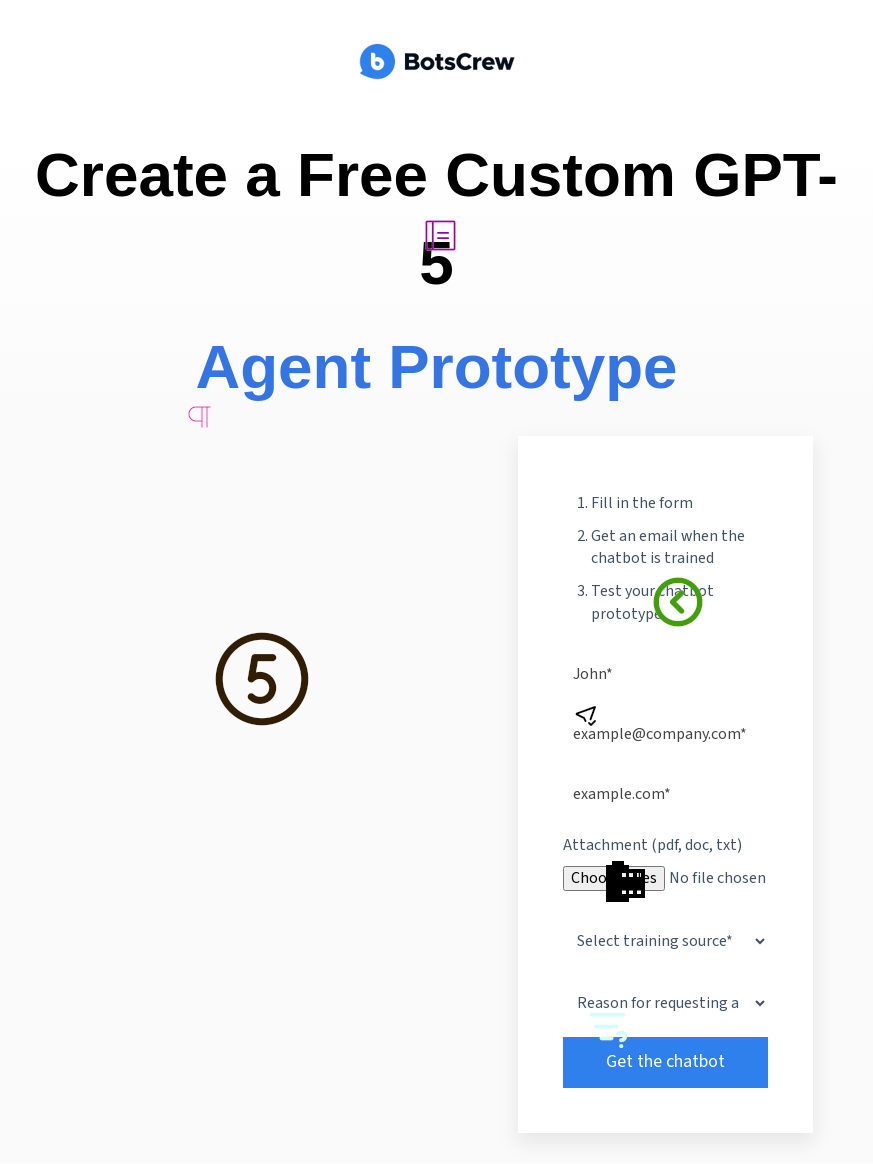 This screenshot has height=1164, width=873. What do you see at coordinates (625, 882) in the screenshot?
I see `access camera roll or photo gallery` at bounding box center [625, 882].